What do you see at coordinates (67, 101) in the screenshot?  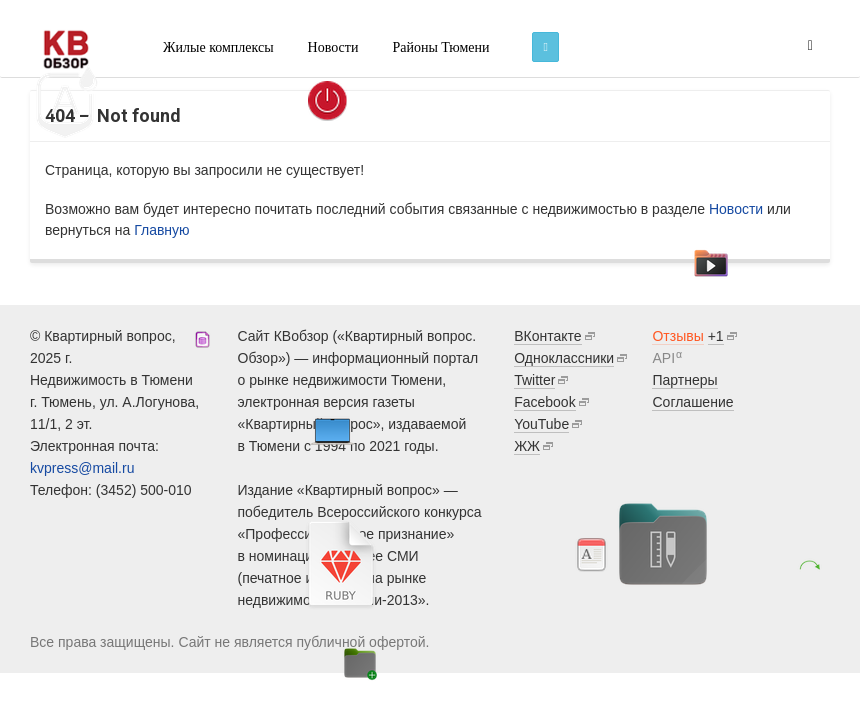 I see `switch to keyboard input method` at bounding box center [67, 101].